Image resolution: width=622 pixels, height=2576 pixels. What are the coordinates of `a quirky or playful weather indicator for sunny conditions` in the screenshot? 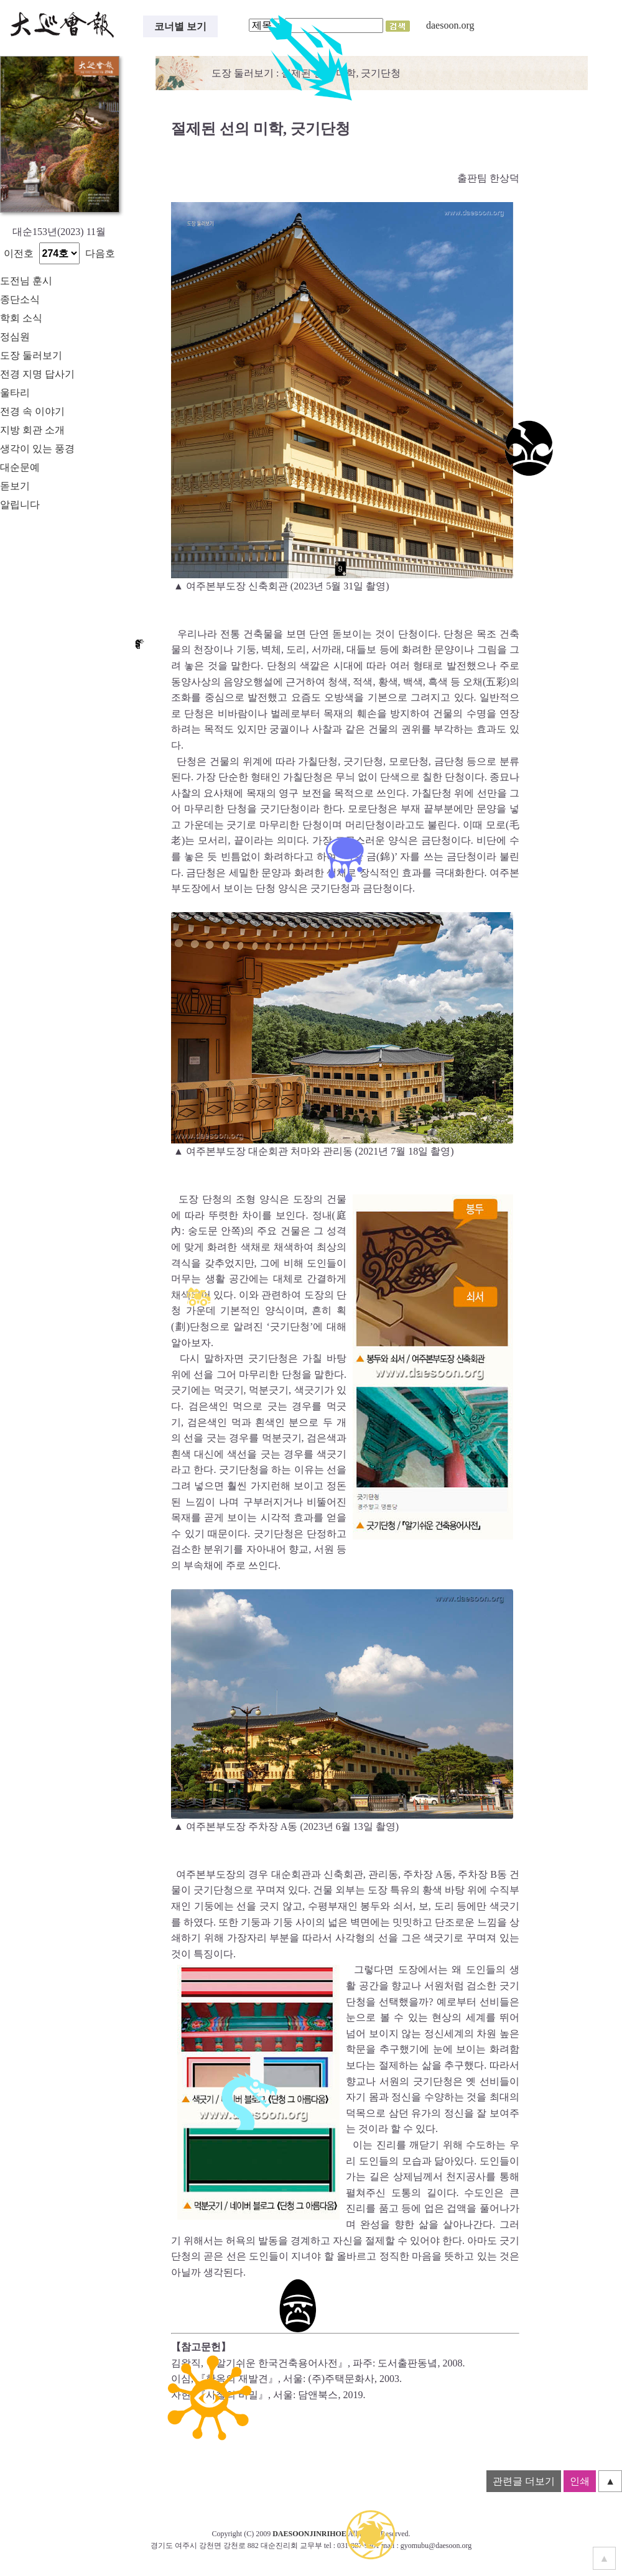 It's located at (210, 2397).